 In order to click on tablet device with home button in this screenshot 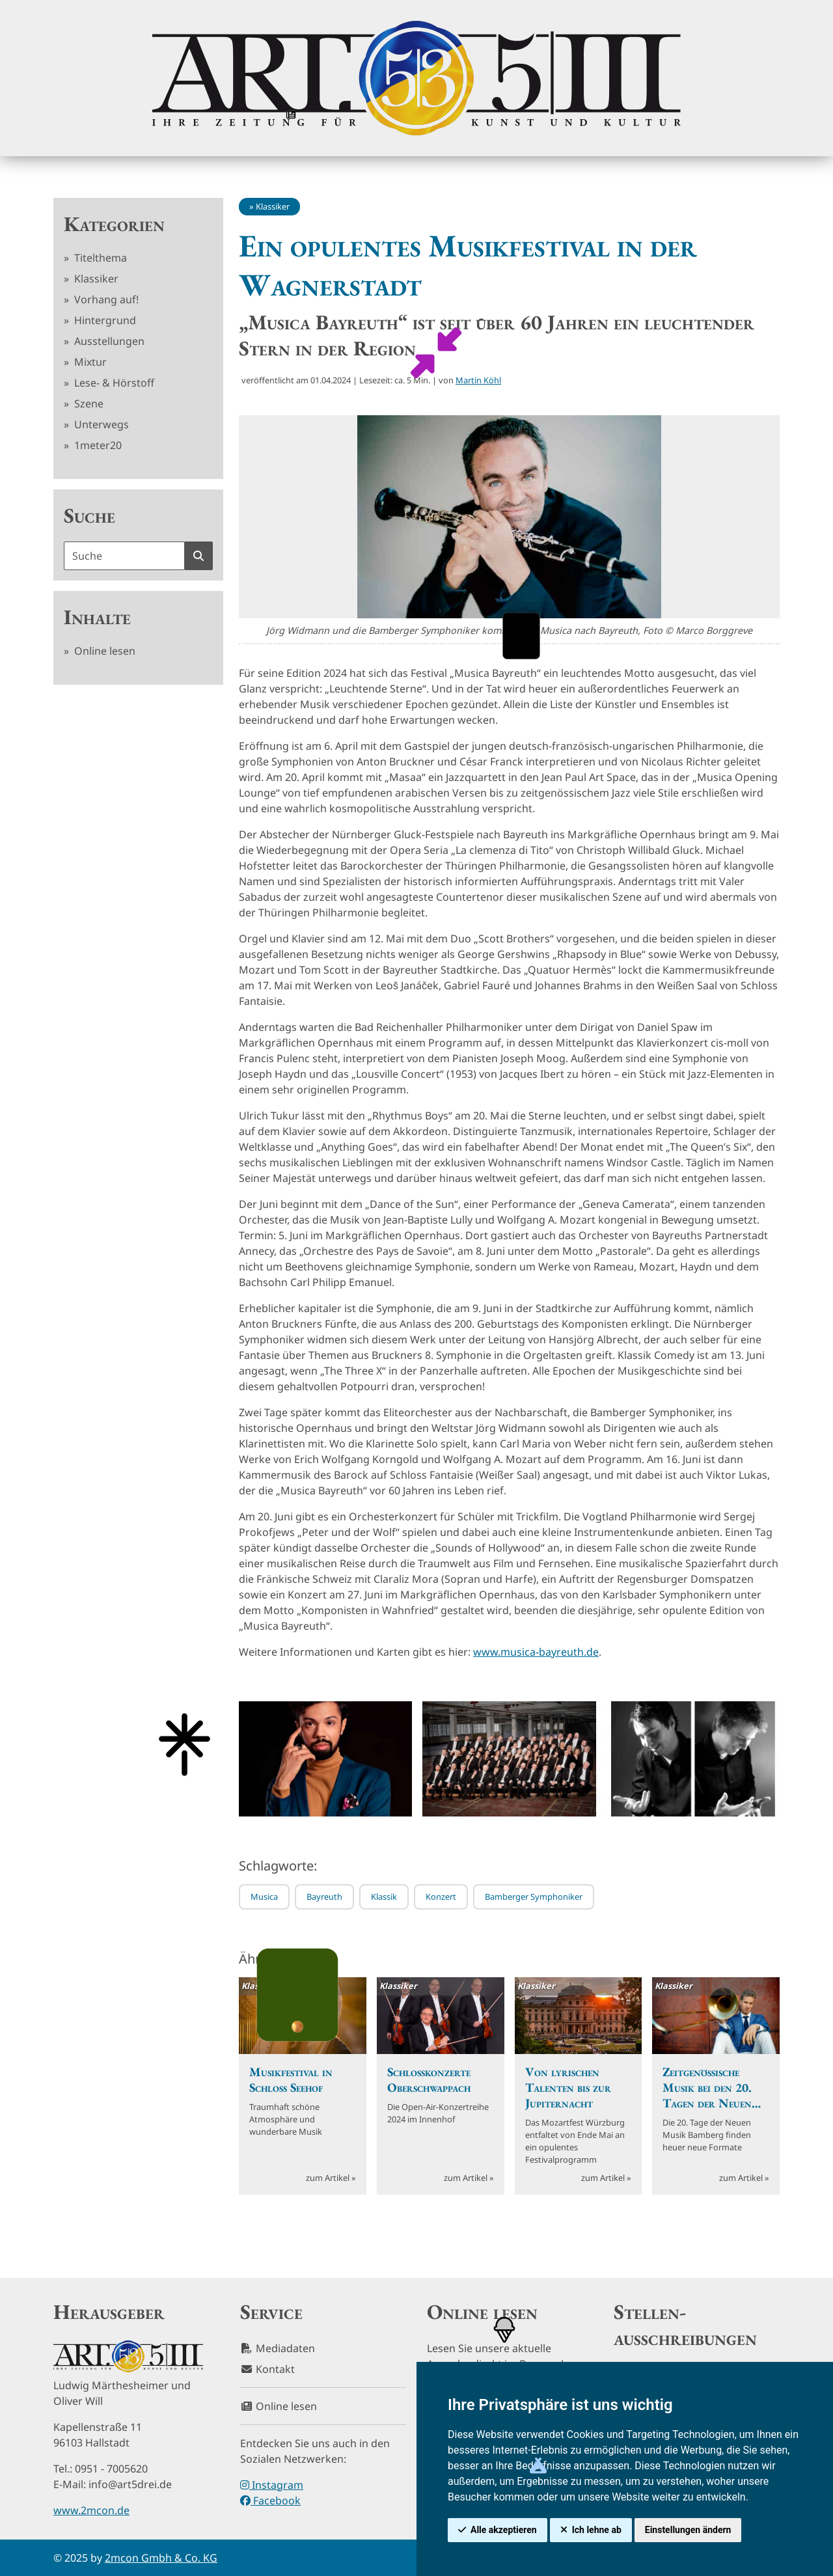, I will do `click(297, 1995)`.